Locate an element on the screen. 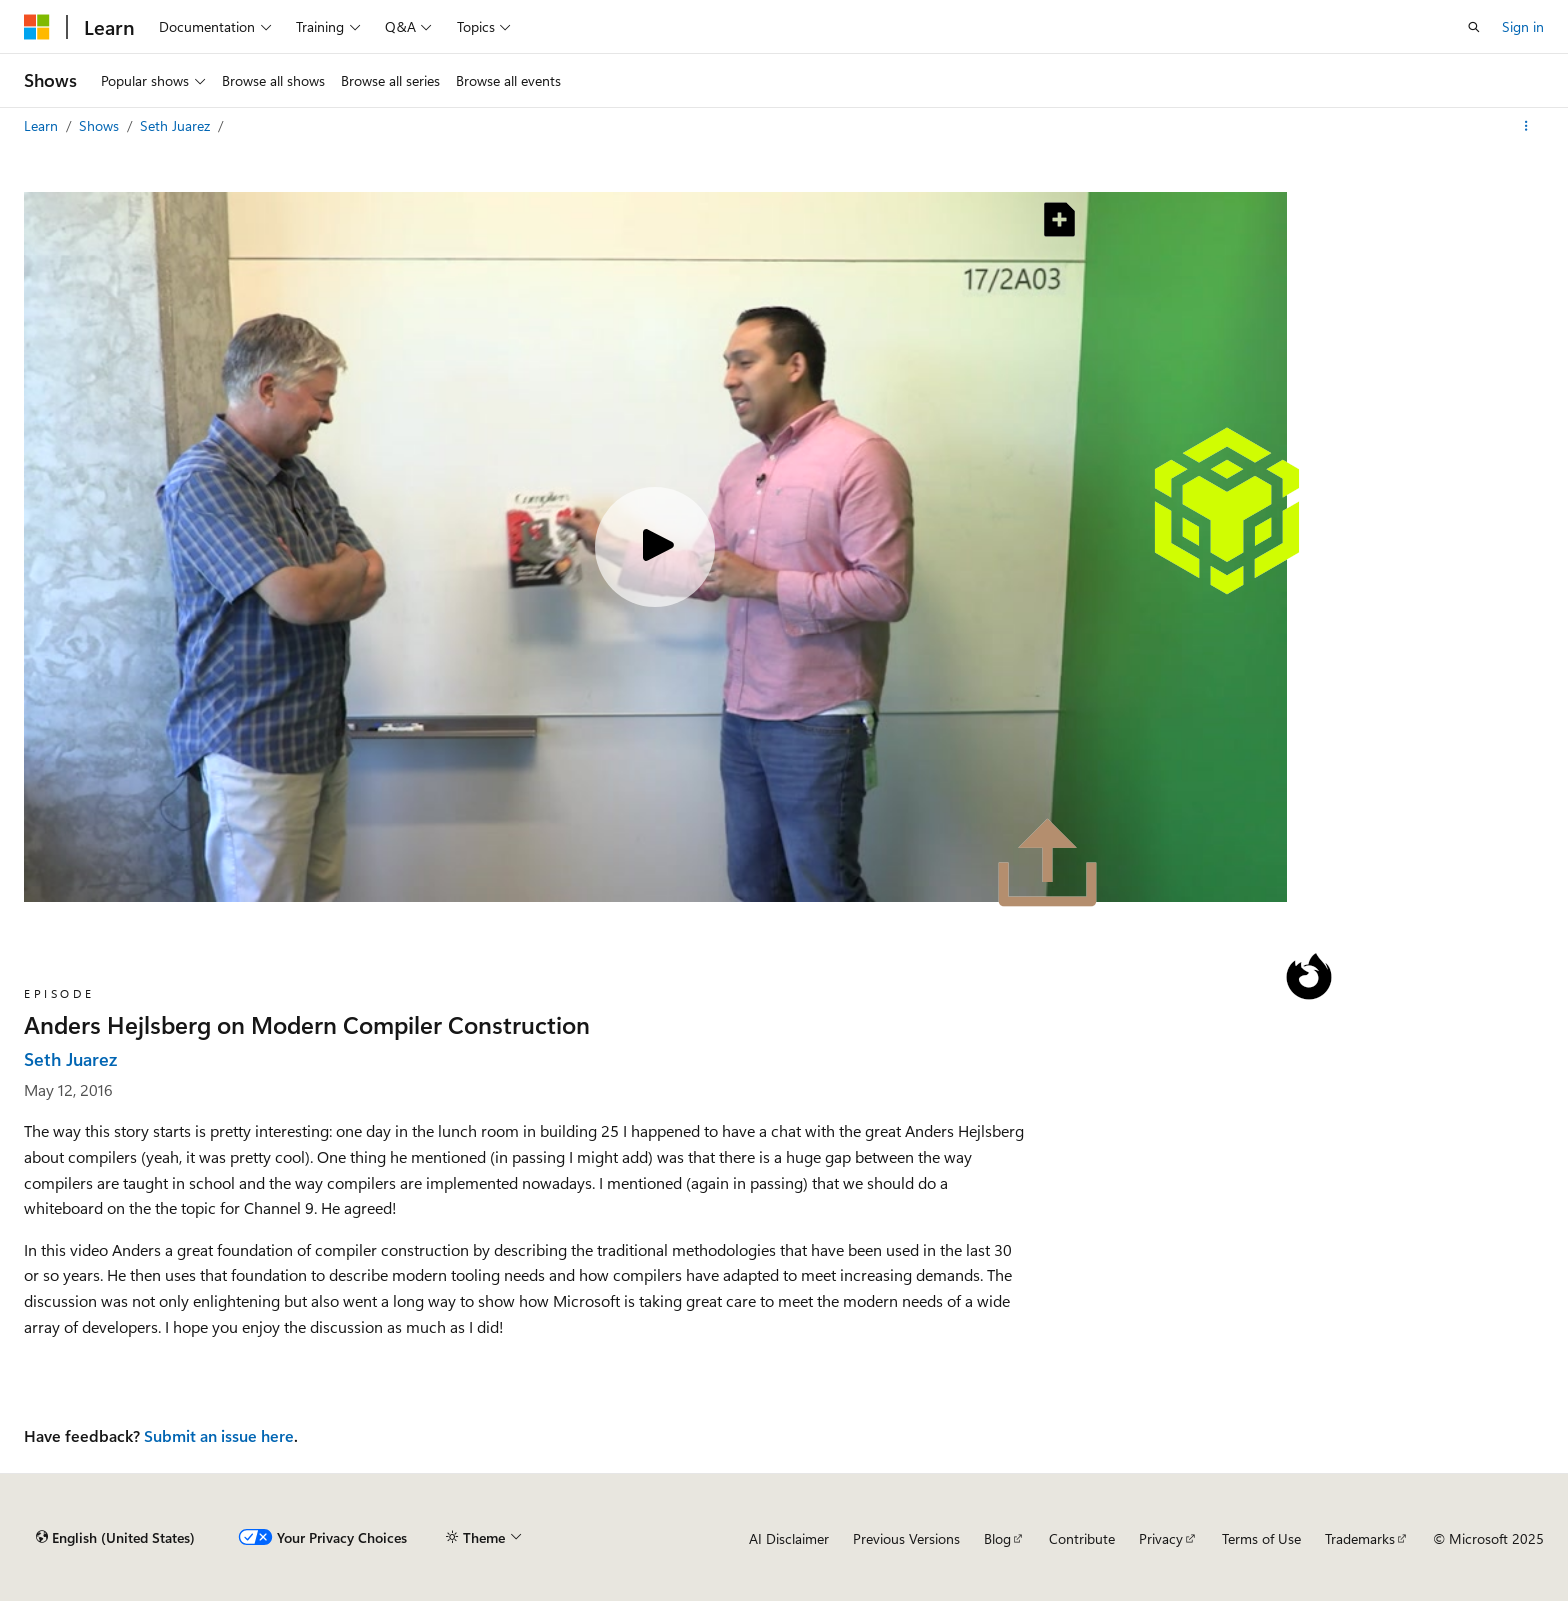 The image size is (1568, 1601). create a new file is located at coordinates (1059, 219).